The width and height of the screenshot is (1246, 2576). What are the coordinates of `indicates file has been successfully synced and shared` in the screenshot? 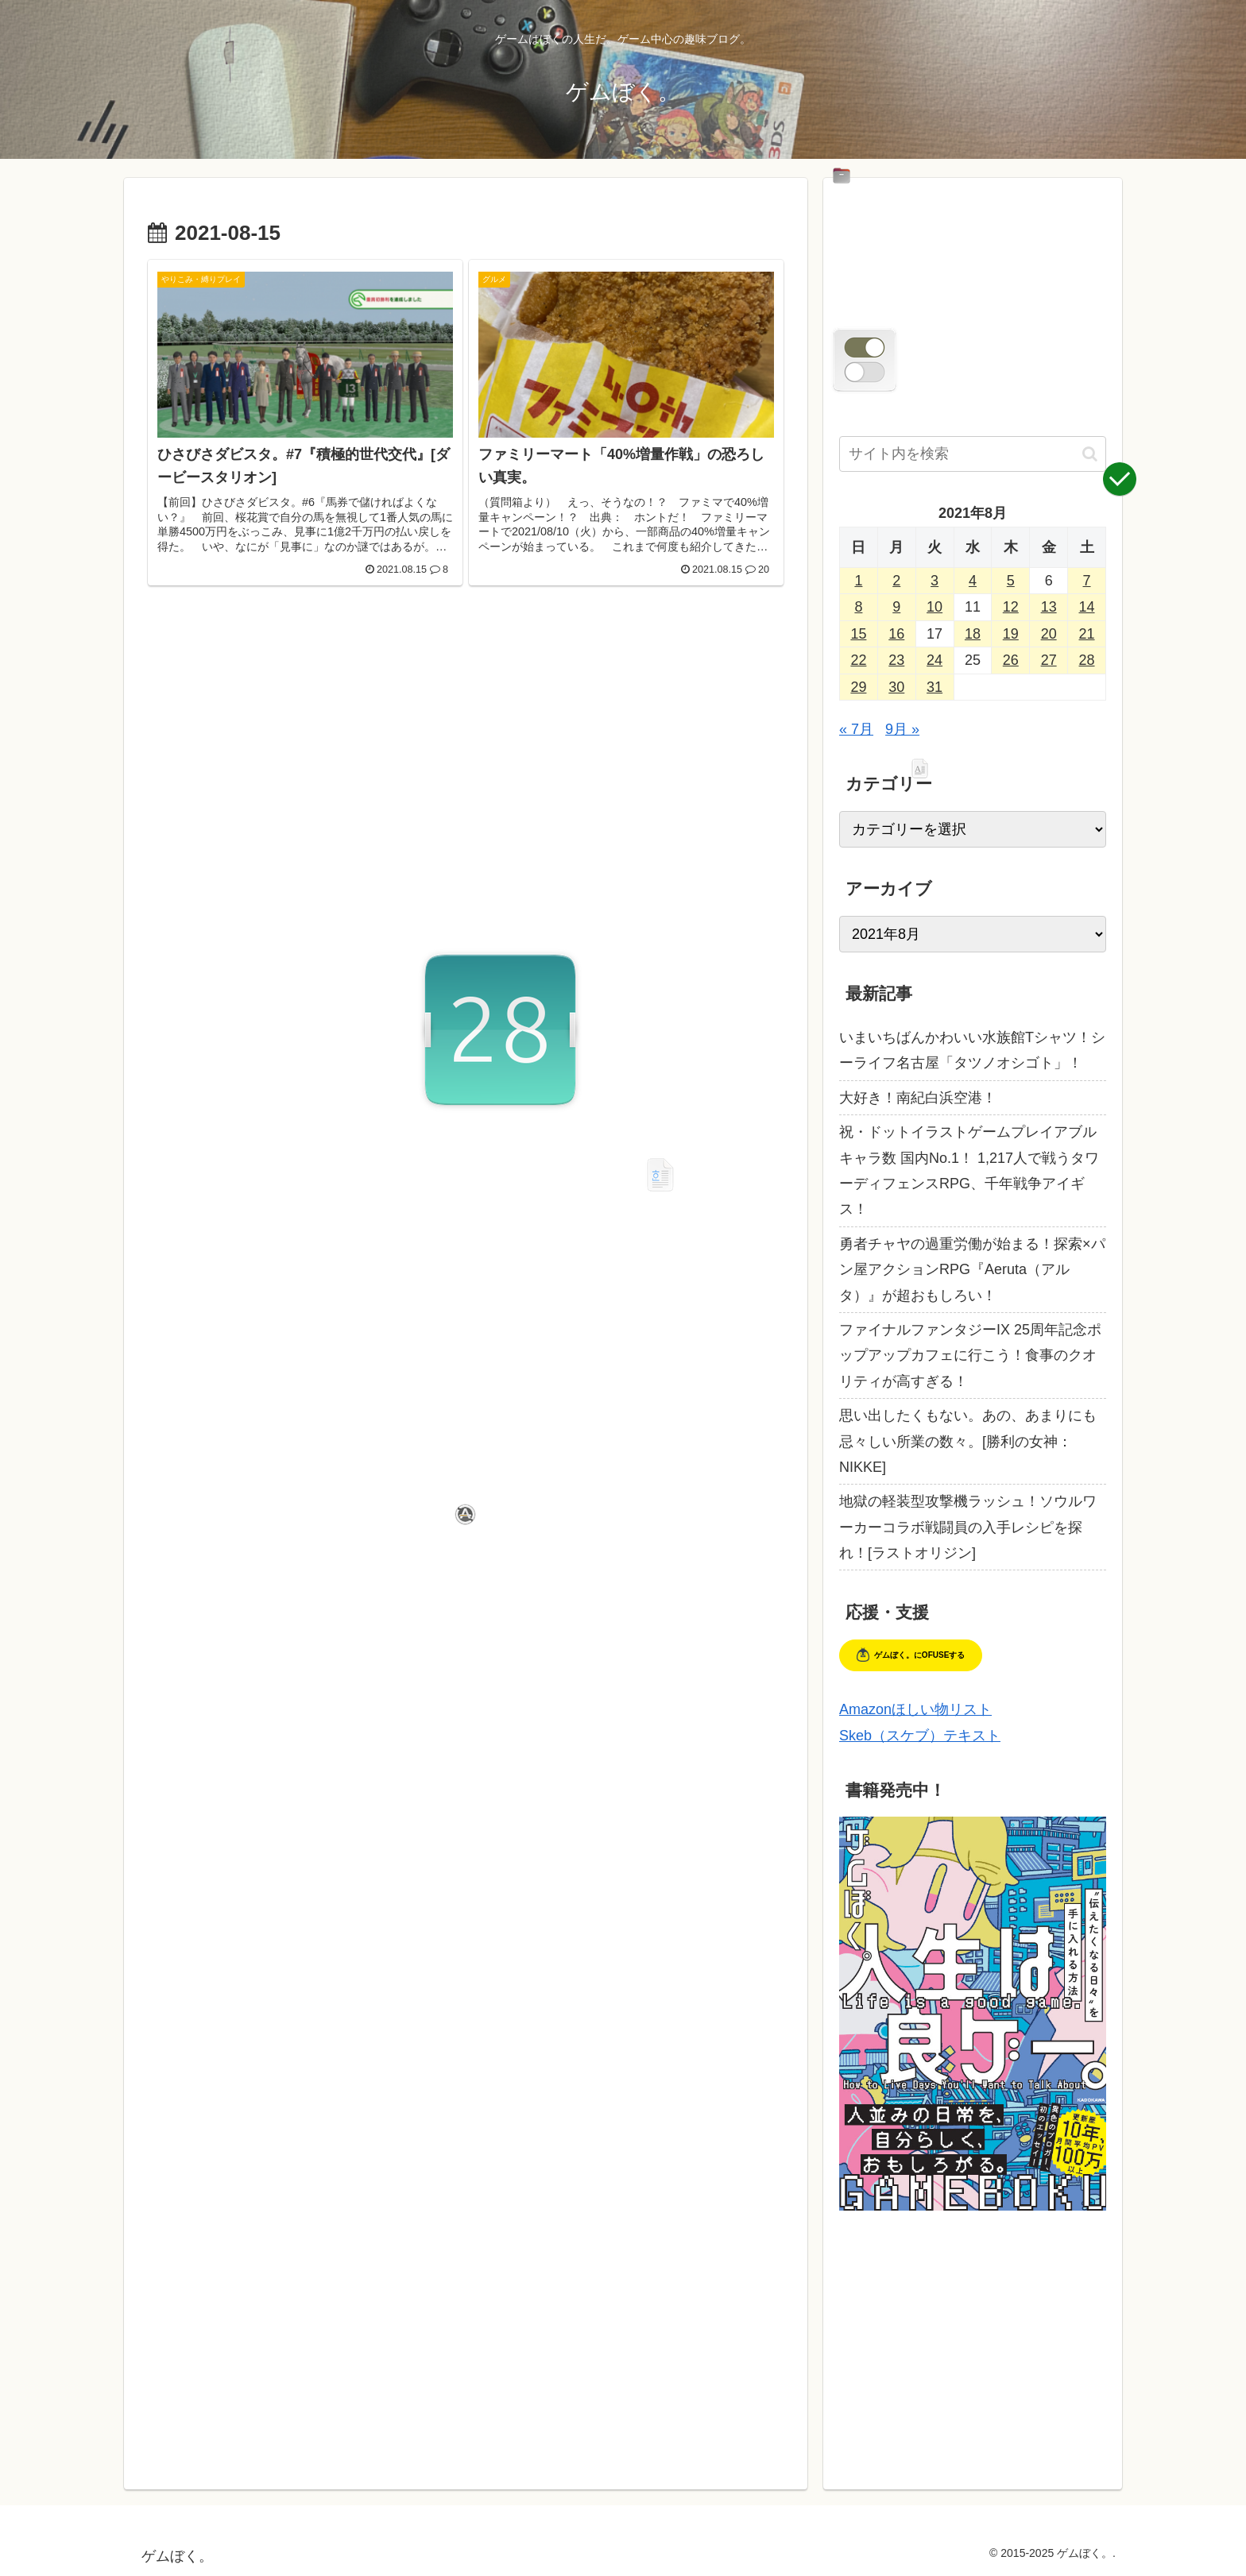 It's located at (1120, 479).